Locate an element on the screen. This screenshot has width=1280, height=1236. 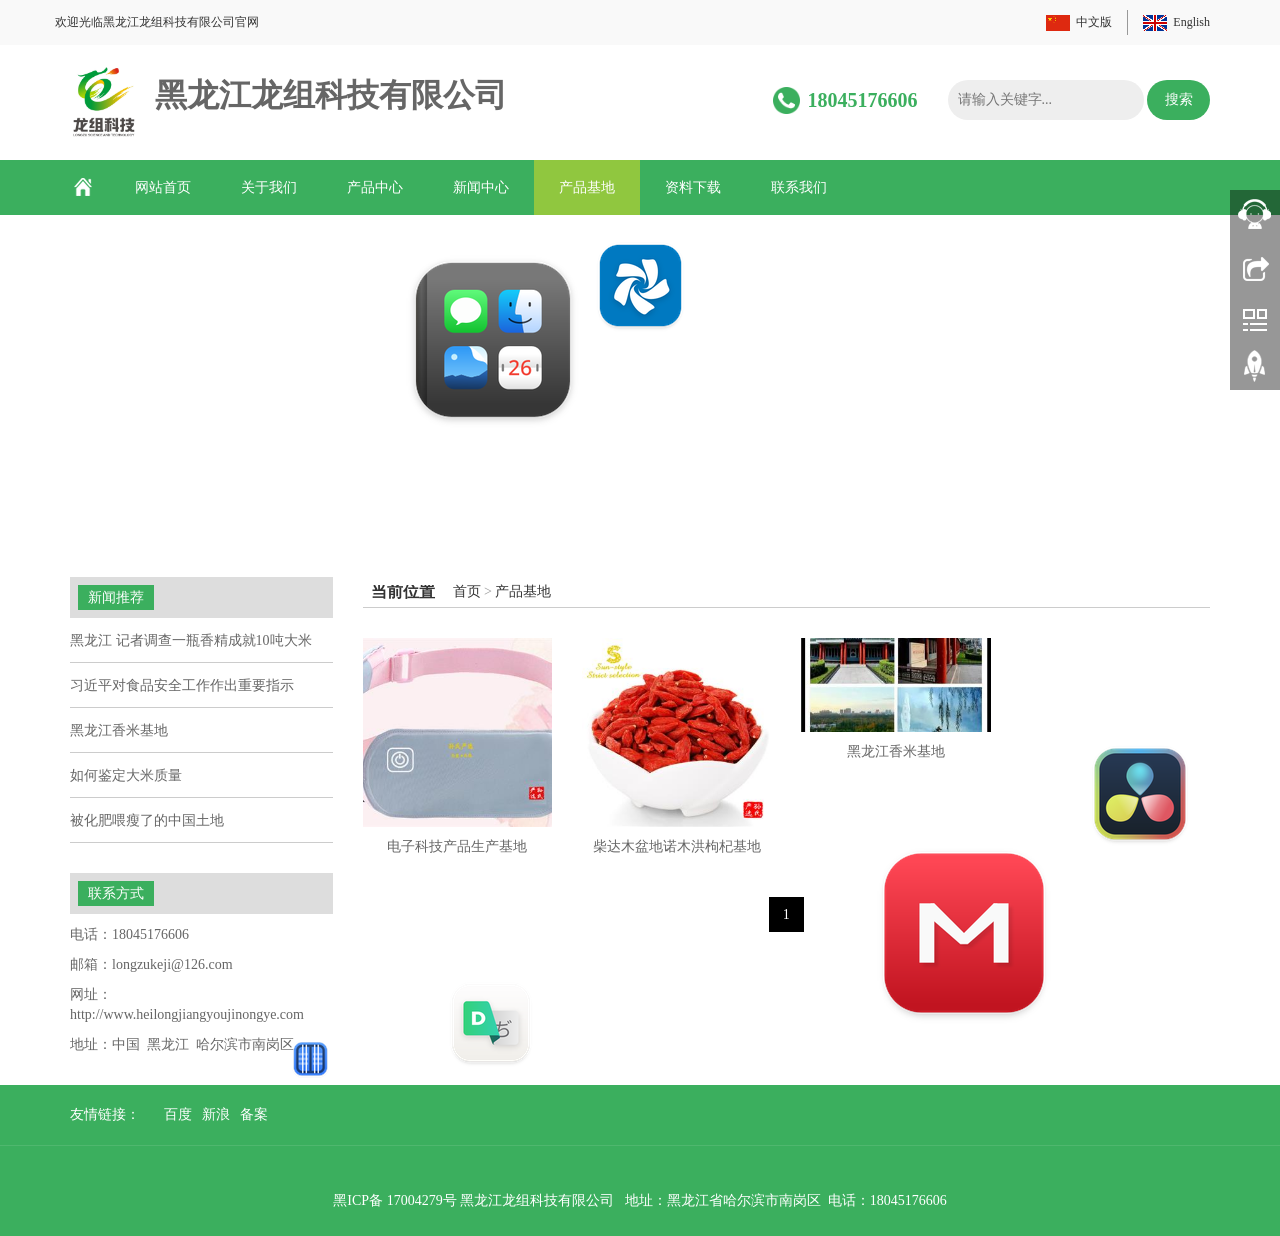
open chakra linux distribution is located at coordinates (640, 285).